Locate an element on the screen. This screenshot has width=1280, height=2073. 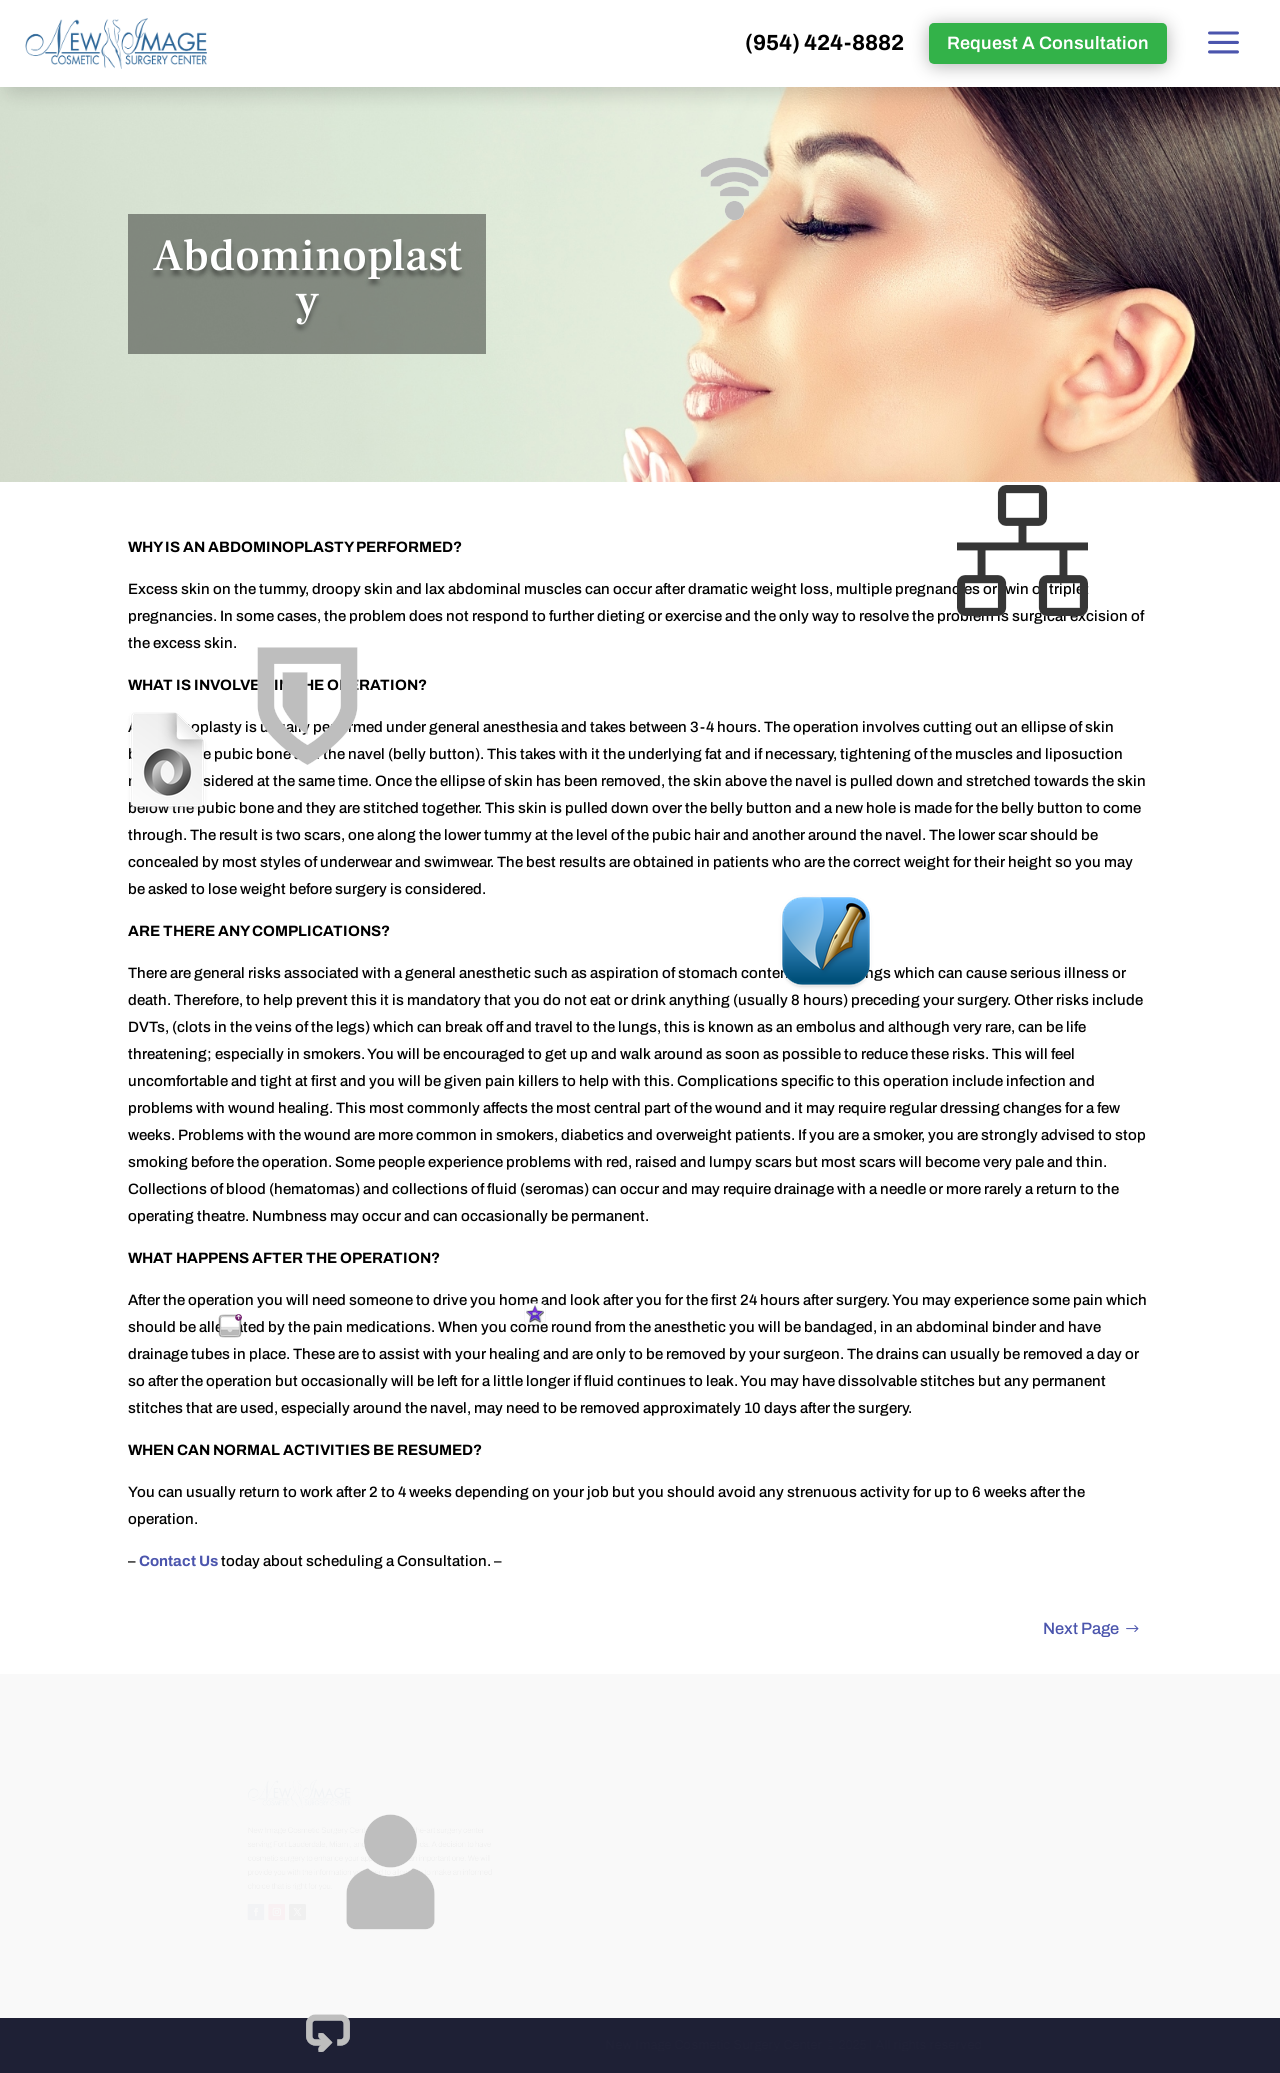
enable playlist repeat mode is located at coordinates (328, 2030).